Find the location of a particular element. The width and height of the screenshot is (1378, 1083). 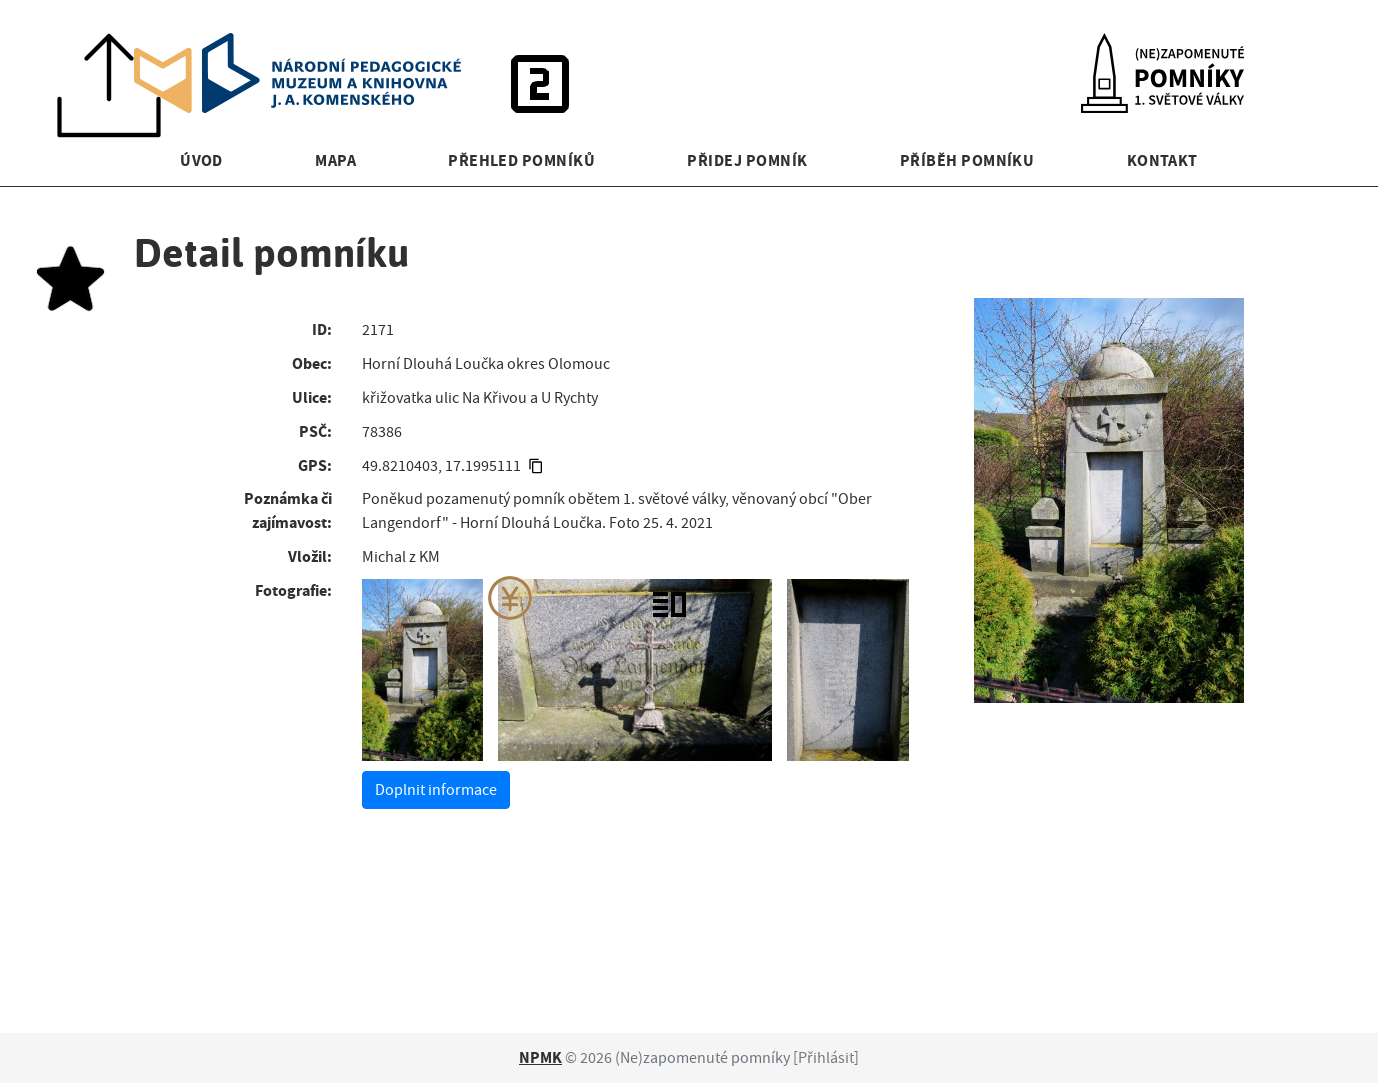

split view into vertical panels is located at coordinates (669, 604).